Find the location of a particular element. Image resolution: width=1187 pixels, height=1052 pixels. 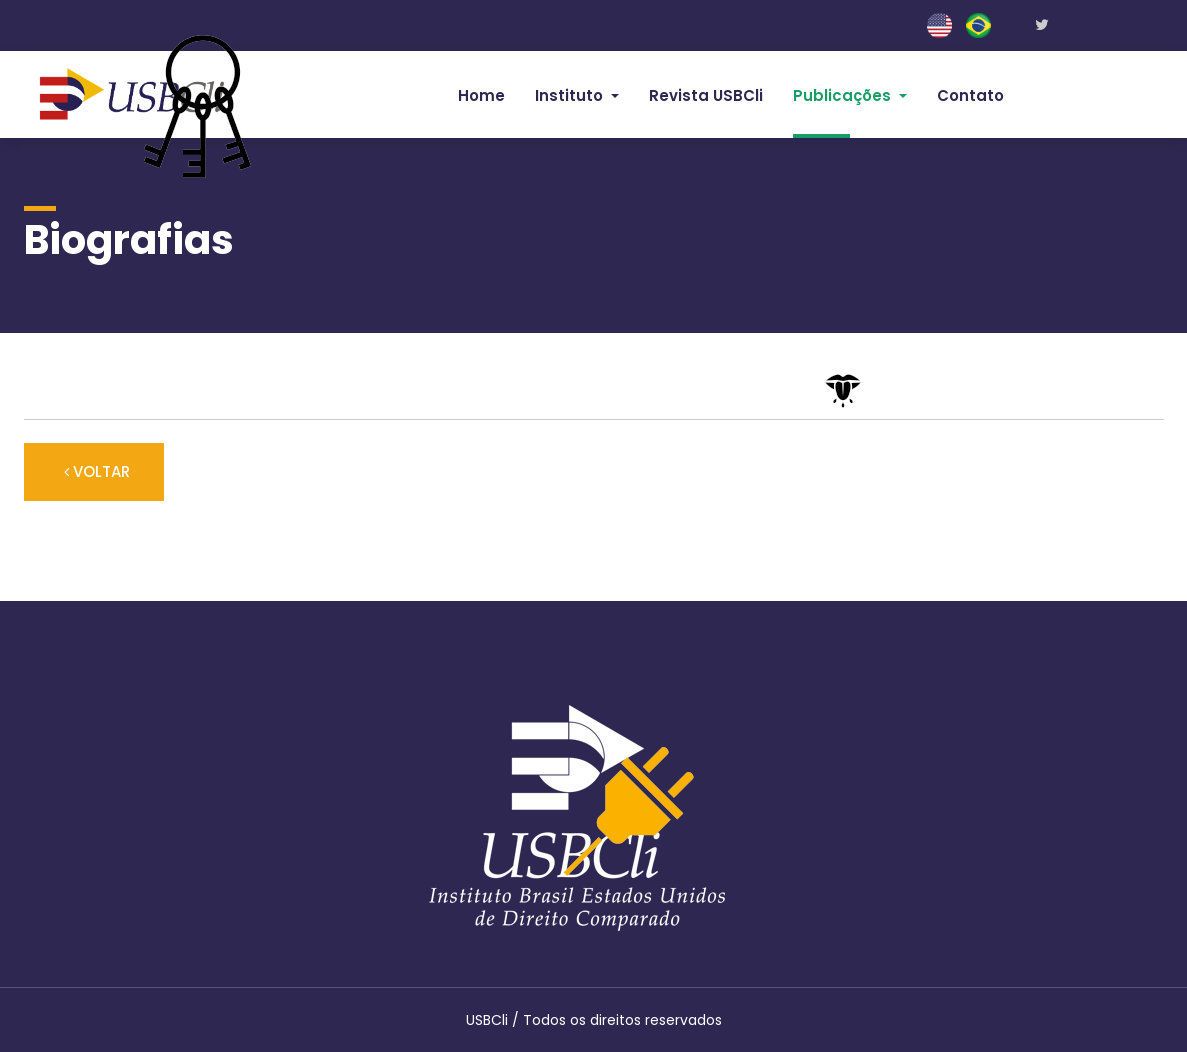

connect to a power source is located at coordinates (628, 811).